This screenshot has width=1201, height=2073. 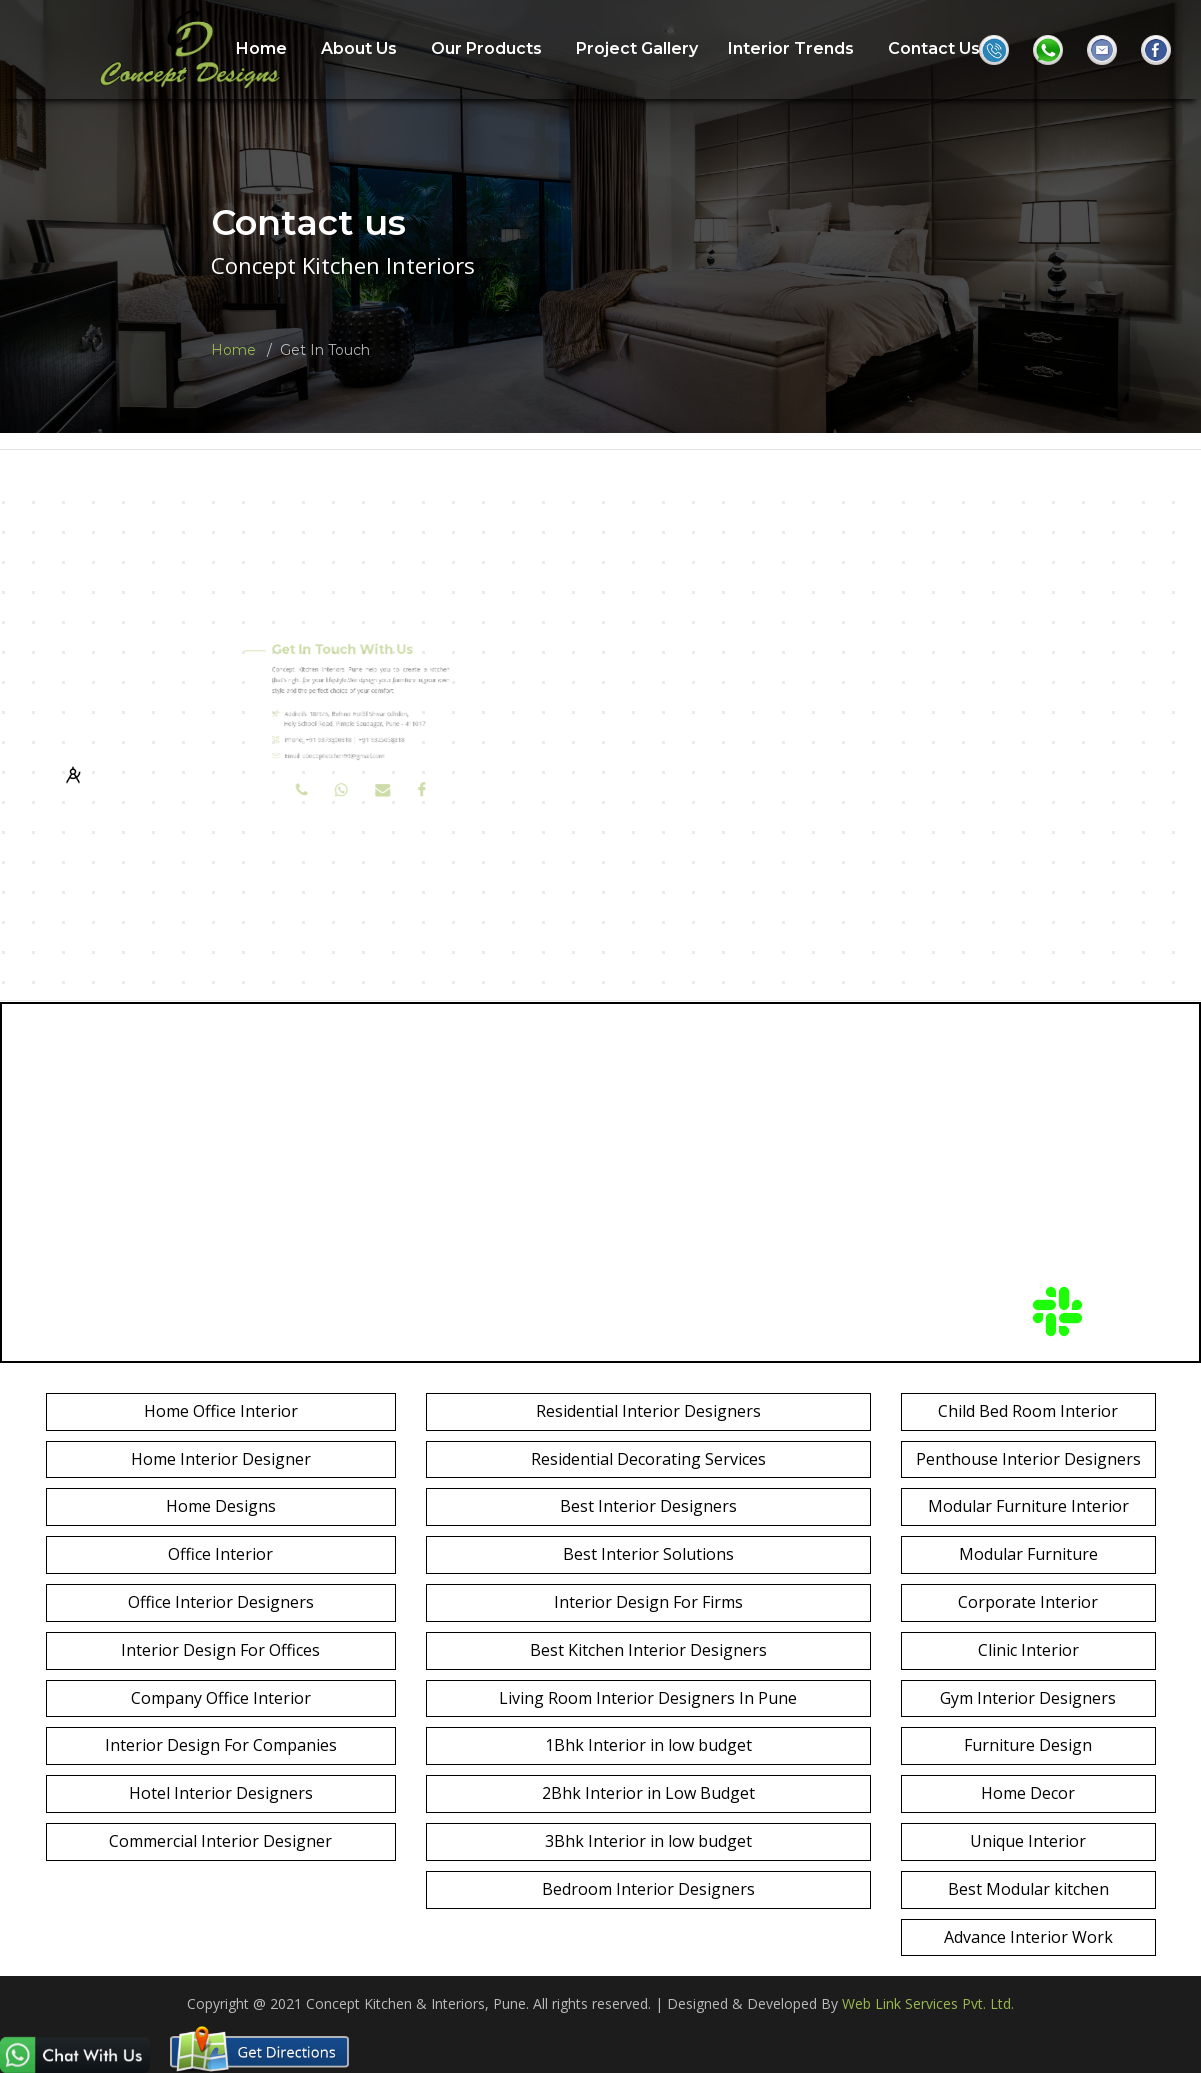 What do you see at coordinates (73, 775) in the screenshot?
I see `access drawing compass tool` at bounding box center [73, 775].